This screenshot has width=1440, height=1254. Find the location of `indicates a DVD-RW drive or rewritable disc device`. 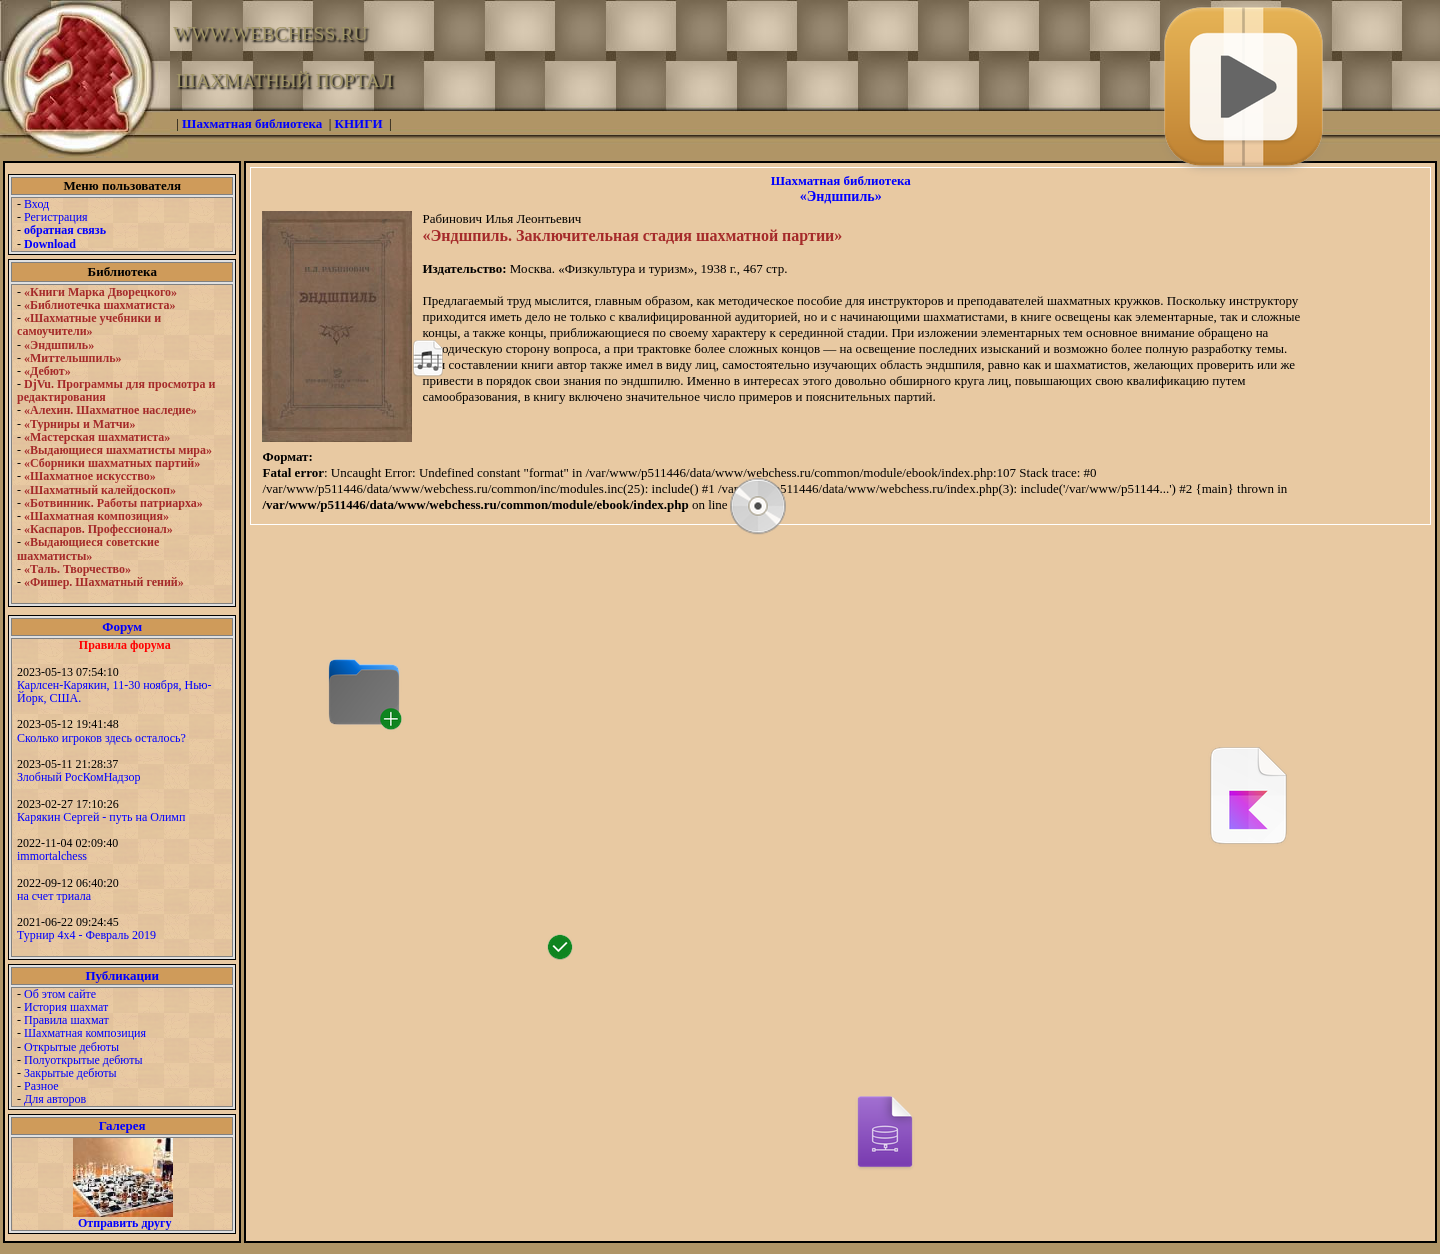

indicates a DVD-RW drive or rewritable disc device is located at coordinates (758, 506).